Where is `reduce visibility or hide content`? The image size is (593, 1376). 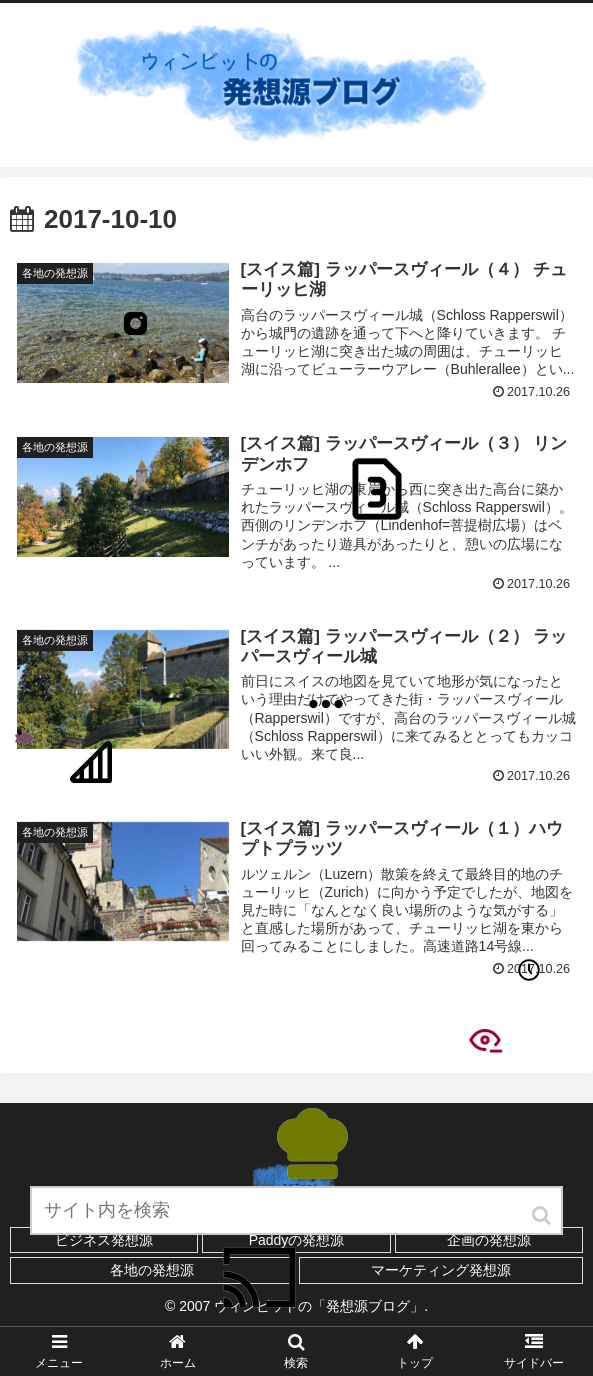 reduce visibility or hide content is located at coordinates (485, 1040).